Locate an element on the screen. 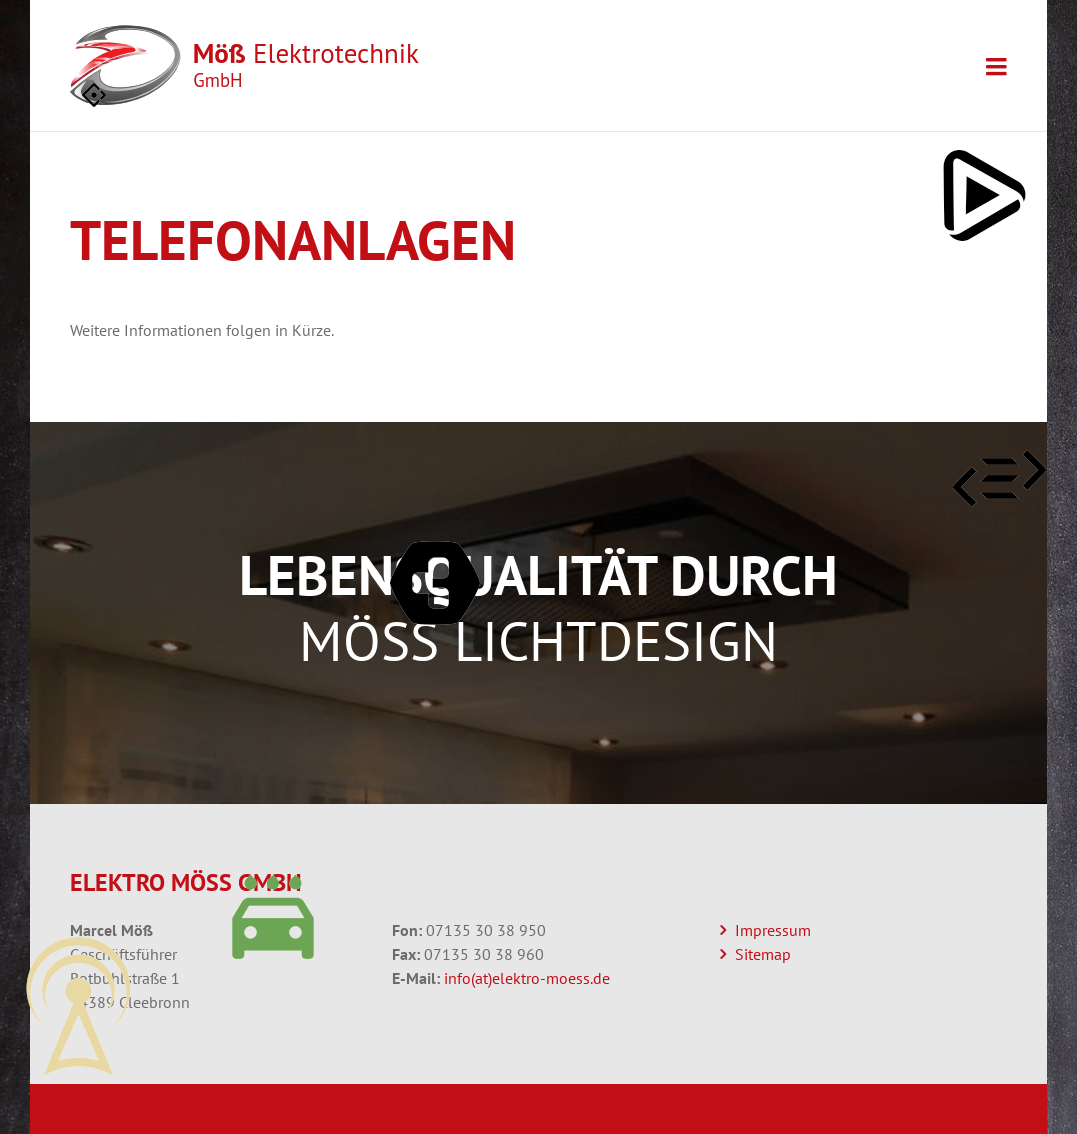 This screenshot has height=1134, width=1077. open radarr movie management app is located at coordinates (984, 195).